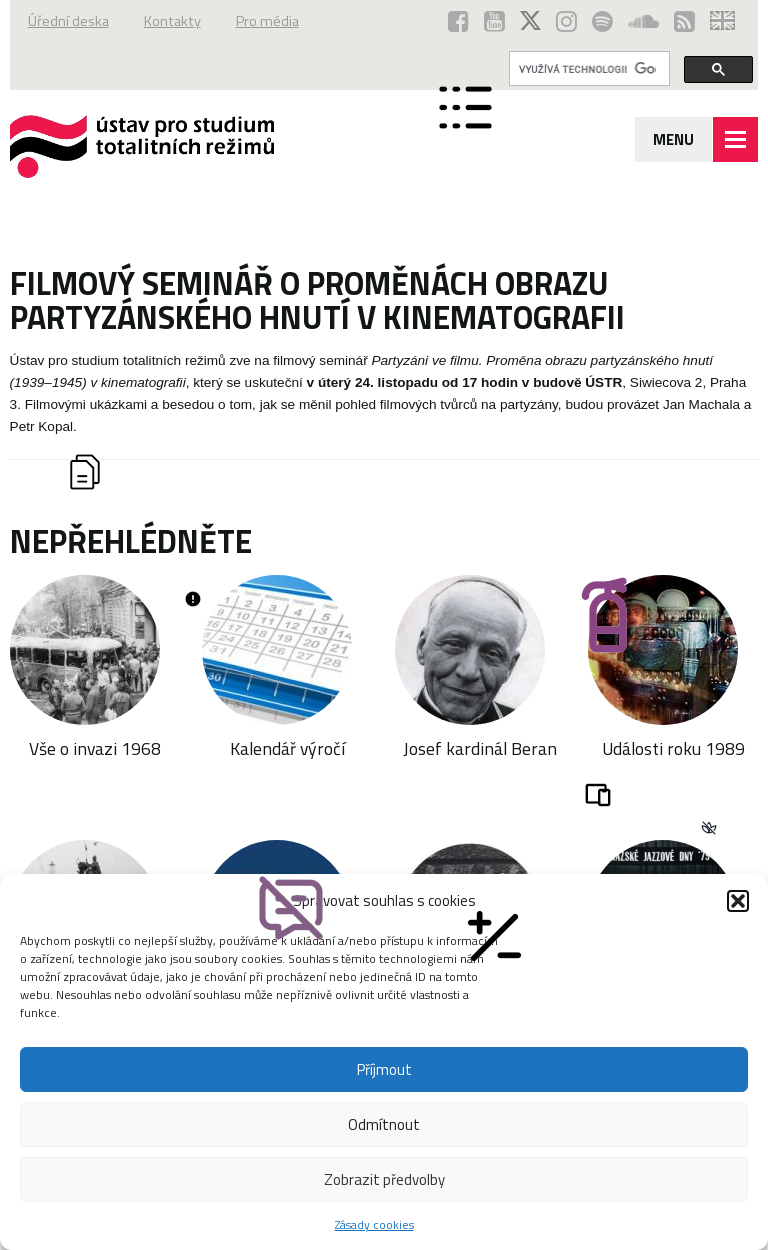 The height and width of the screenshot is (1250, 768). Describe the element at coordinates (291, 908) in the screenshot. I see `messaging is disabled or unavailable` at that location.